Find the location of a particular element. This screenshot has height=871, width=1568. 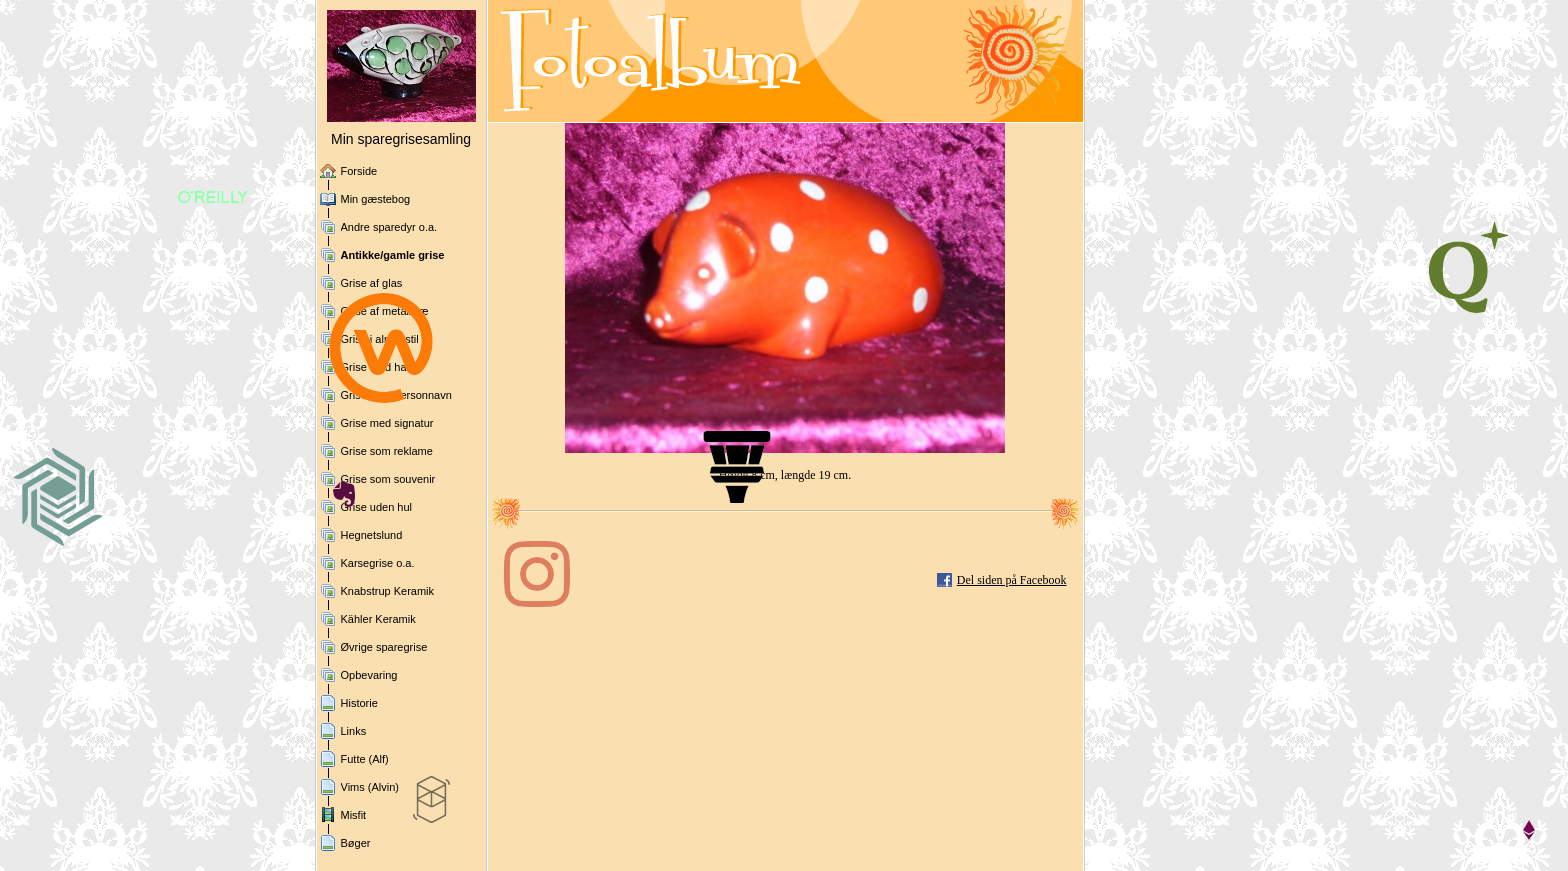

tower git client app logo is located at coordinates (737, 467).